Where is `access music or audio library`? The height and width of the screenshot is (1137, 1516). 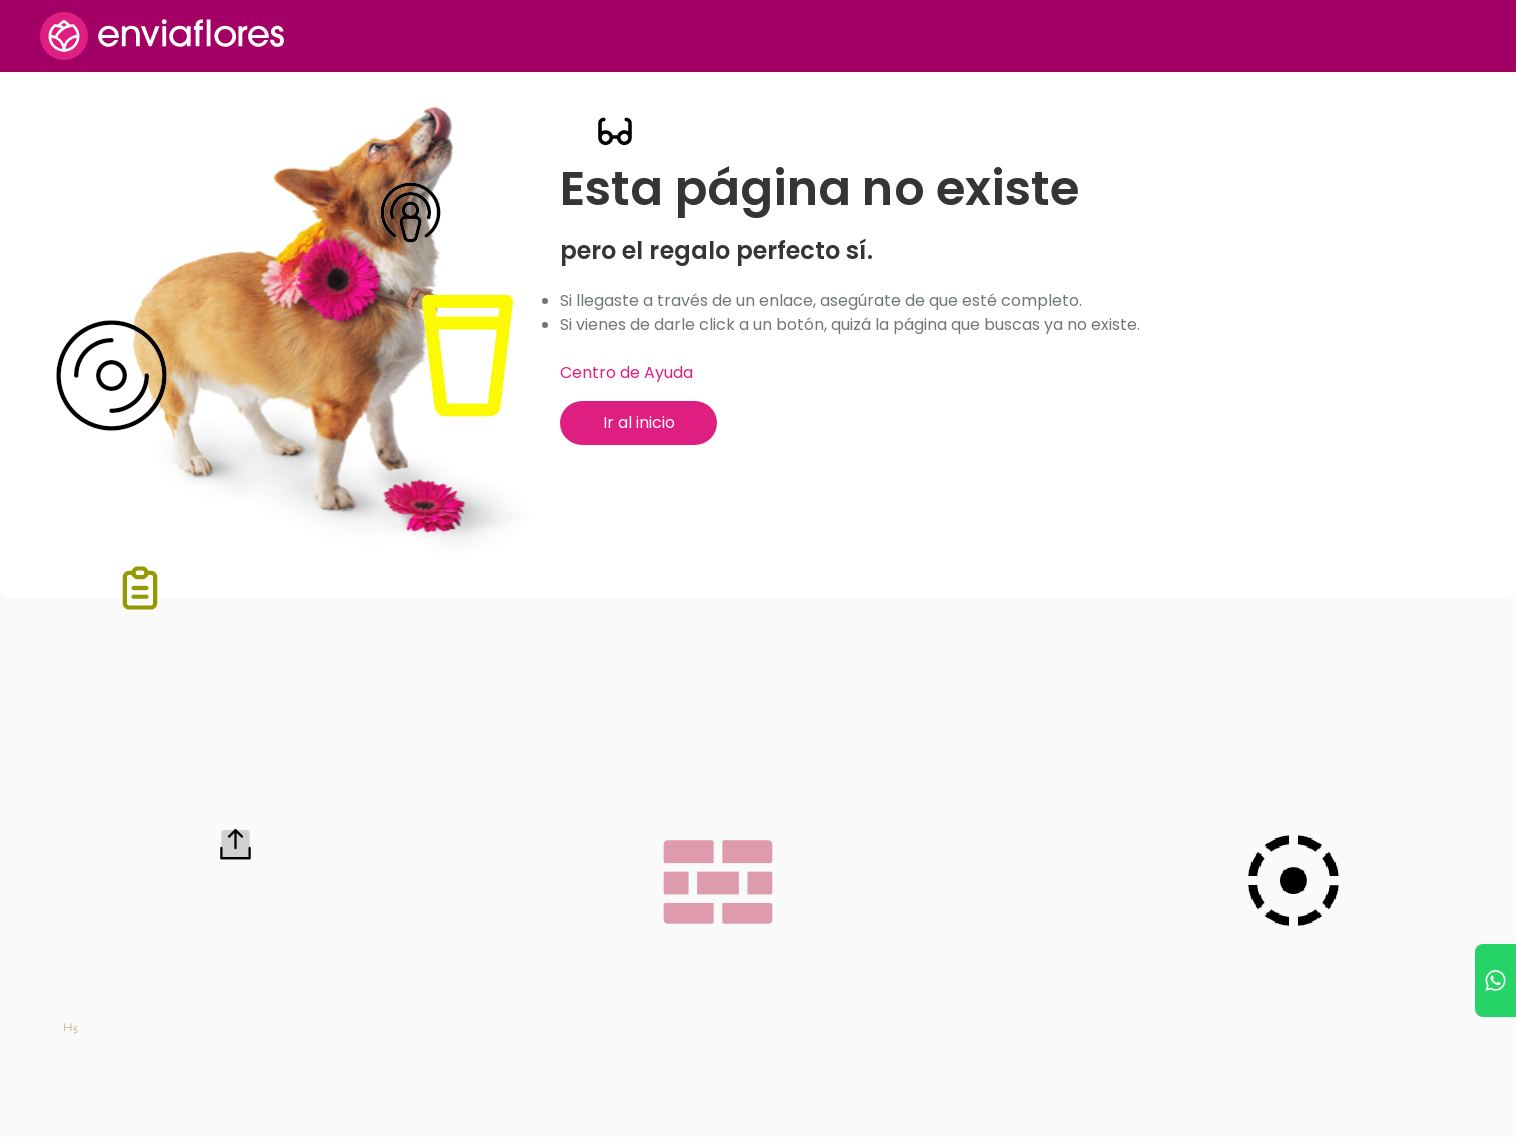 access music or audio library is located at coordinates (111, 375).